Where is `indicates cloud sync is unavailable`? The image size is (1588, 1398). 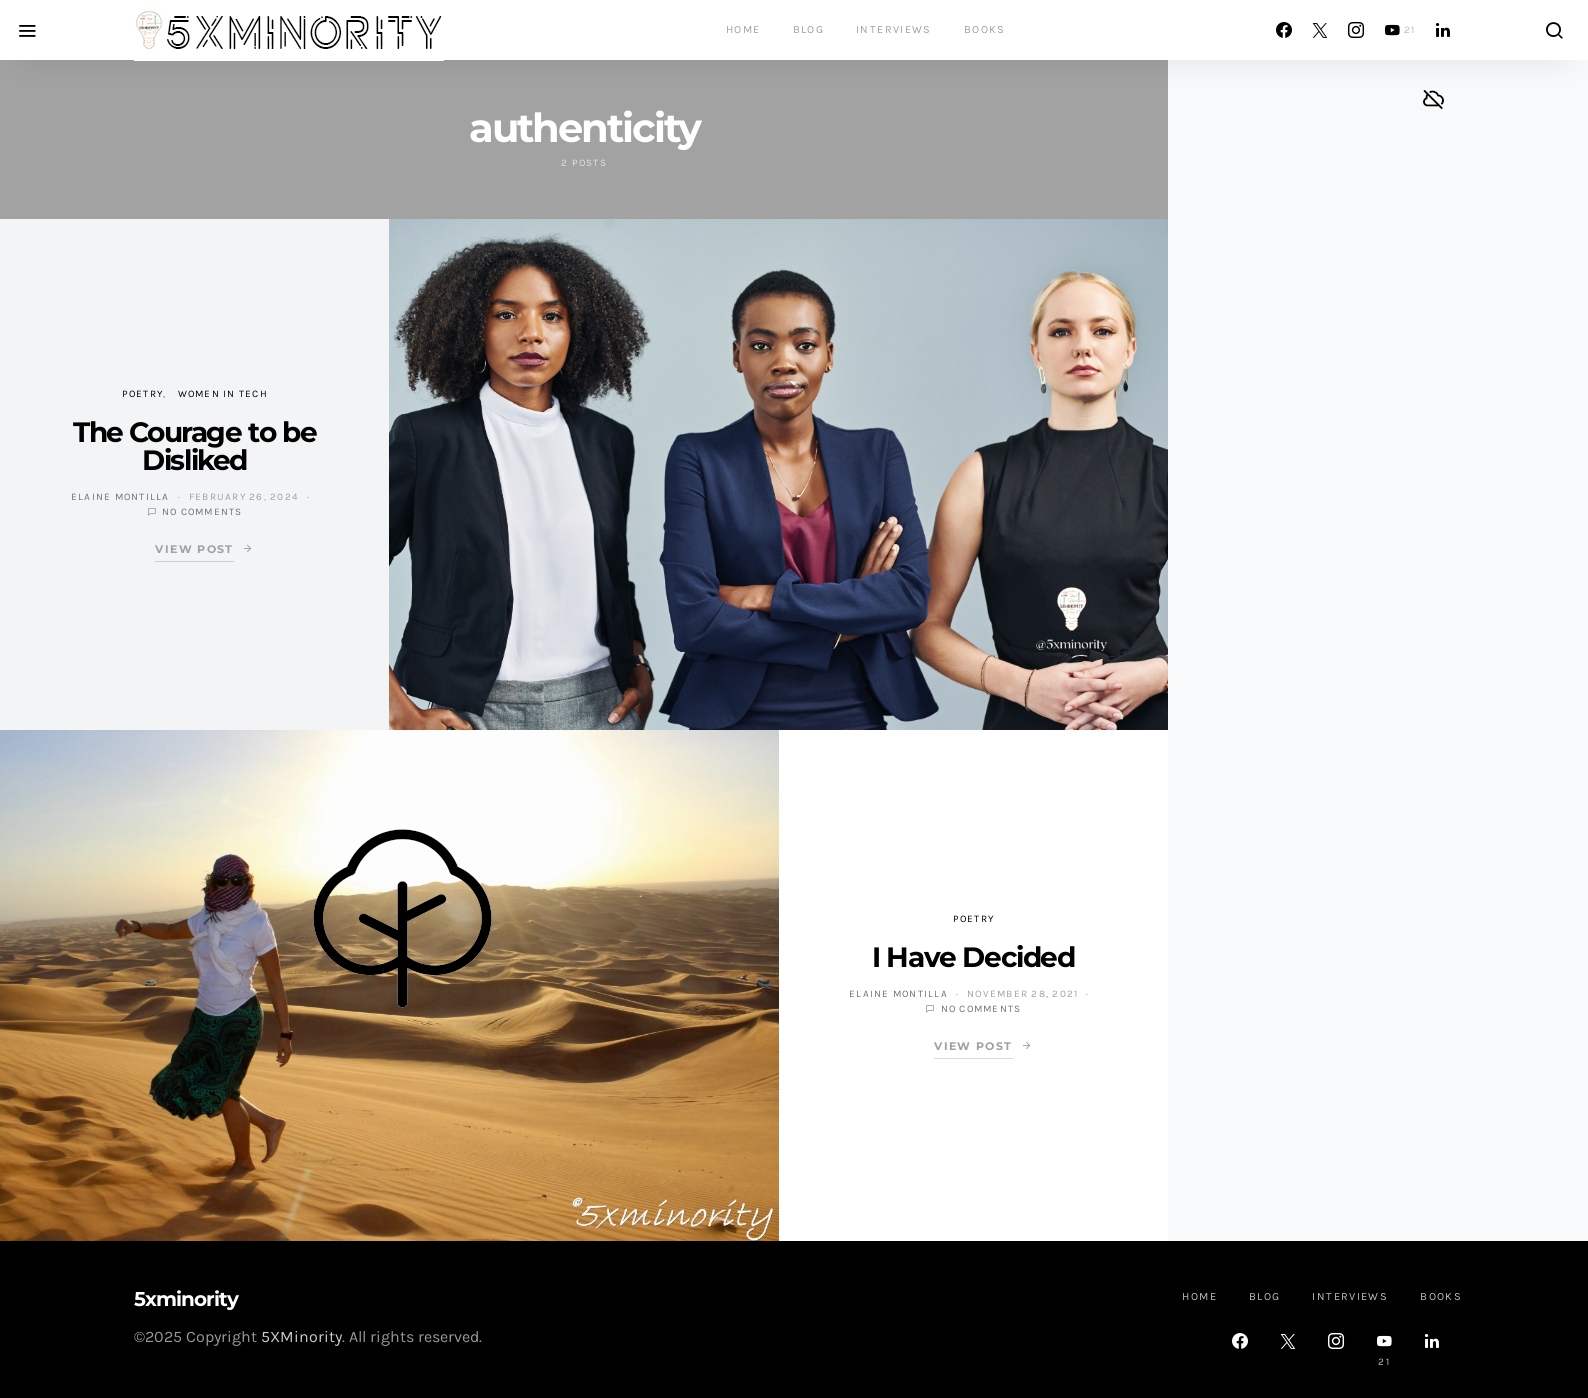
indicates cloud sync is unavailable is located at coordinates (1433, 98).